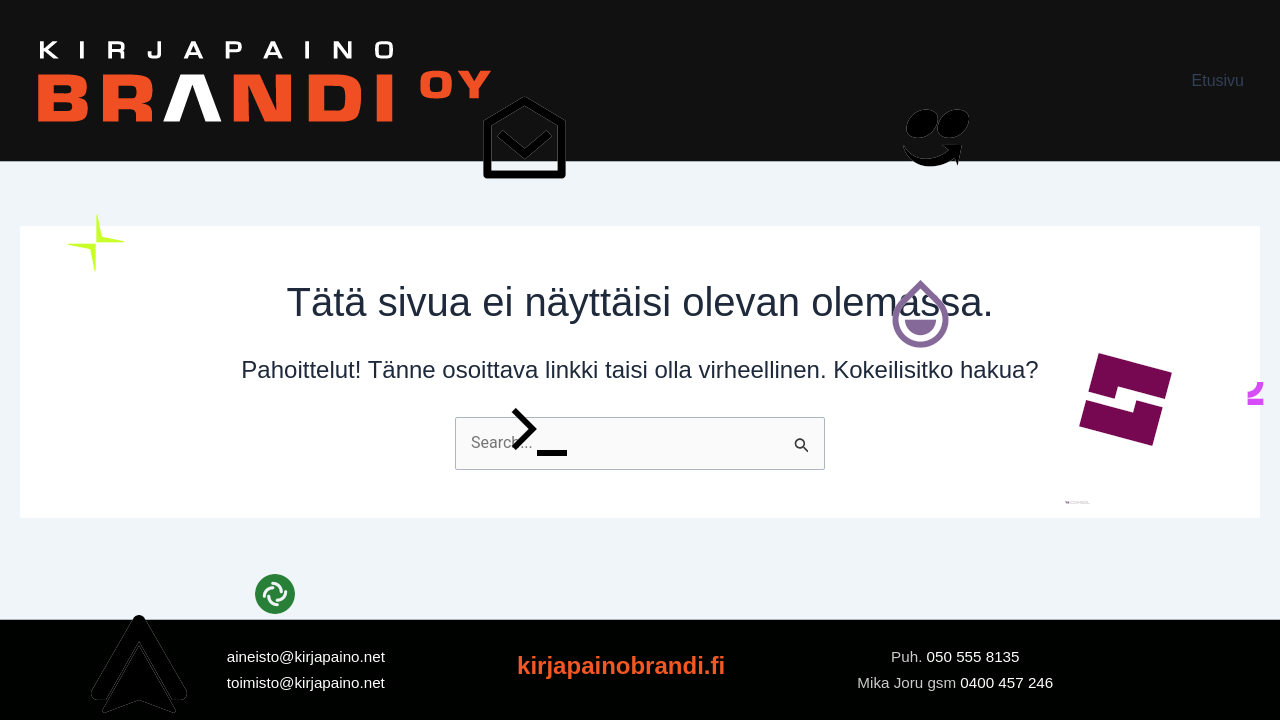 The height and width of the screenshot is (720, 1280). I want to click on open the iFood delivery app, so click(936, 138).